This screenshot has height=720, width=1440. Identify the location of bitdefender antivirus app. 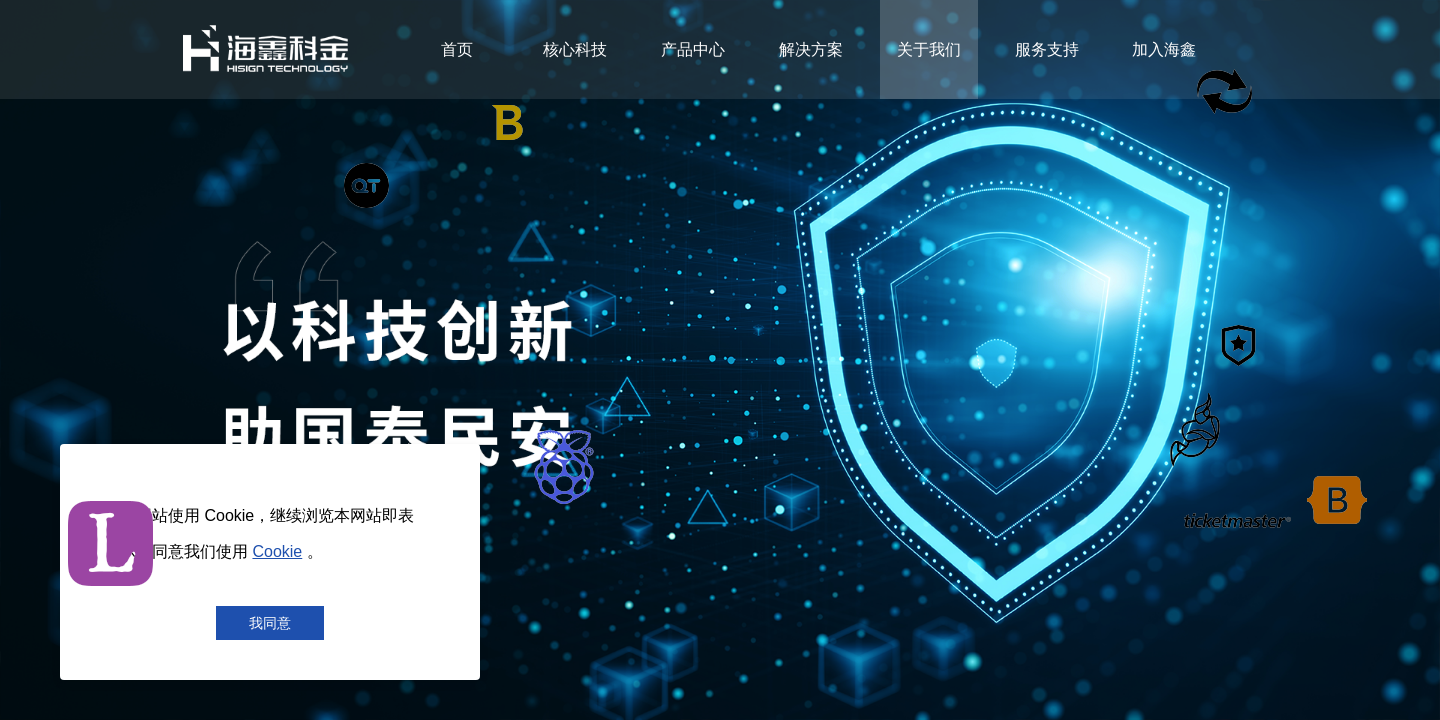
(507, 122).